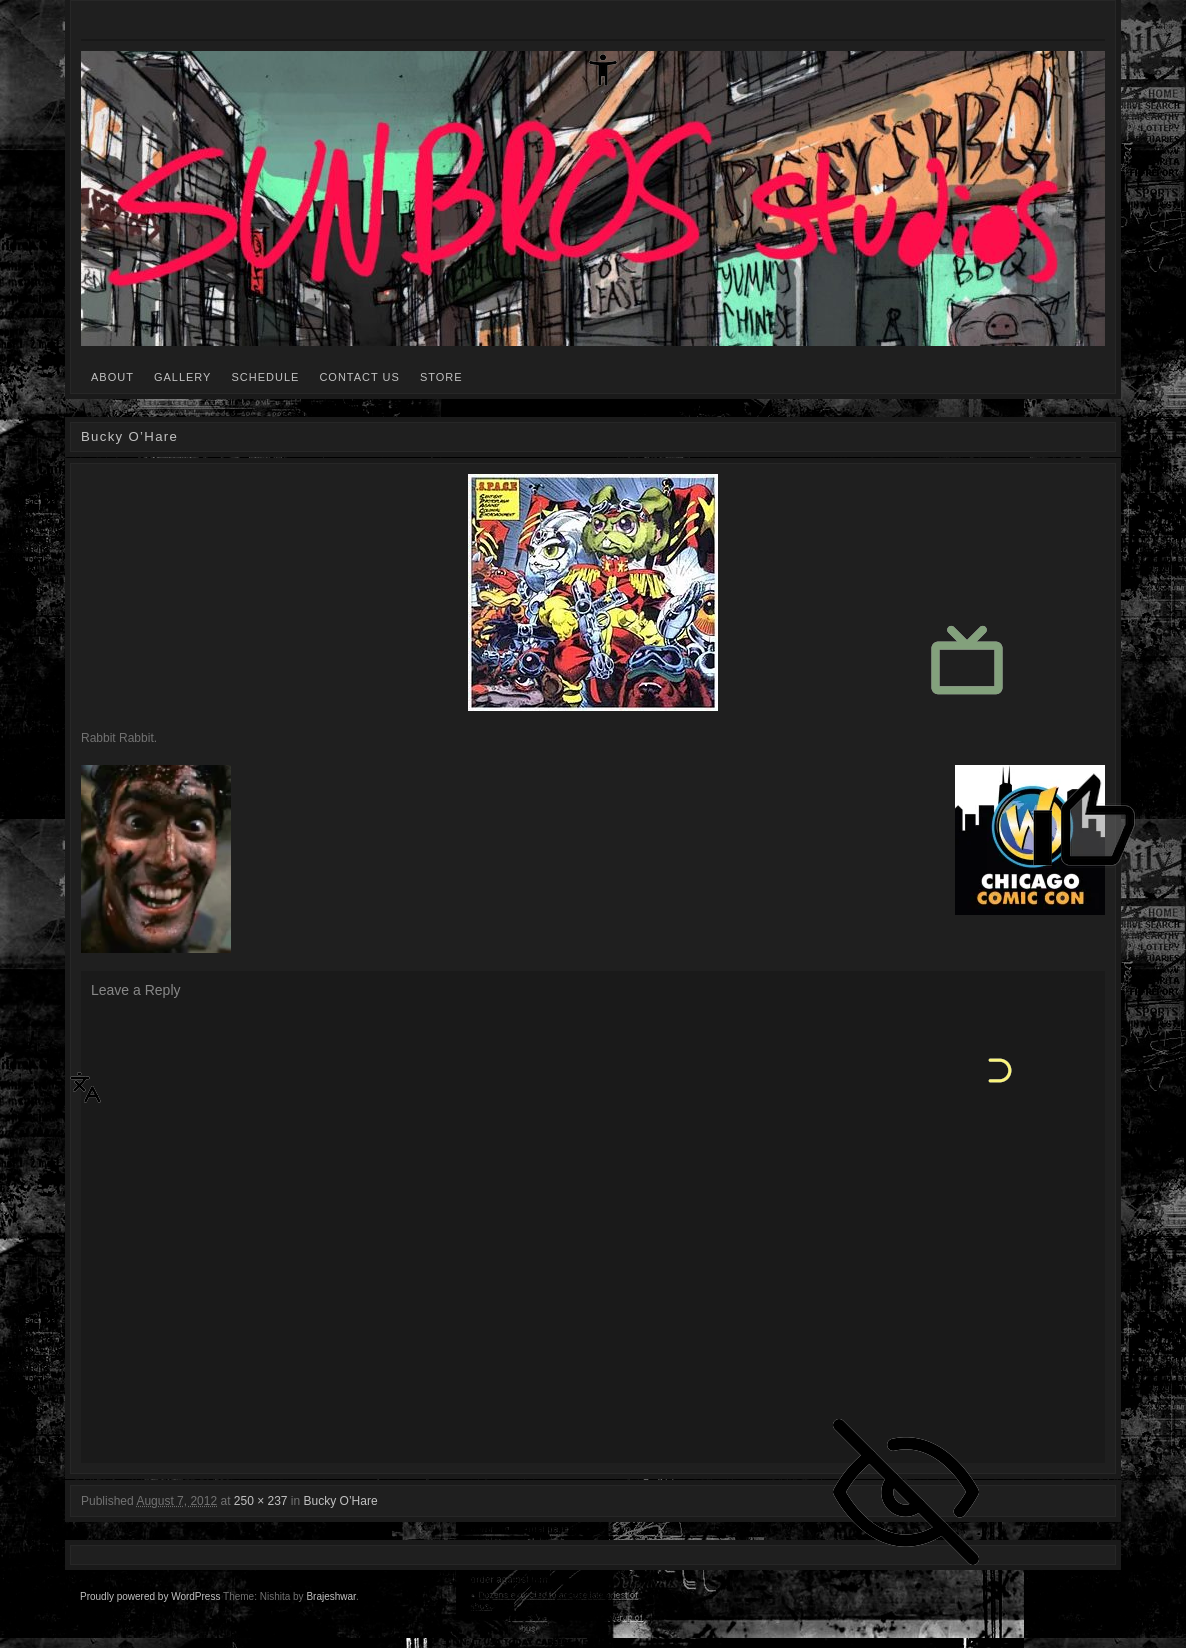  Describe the element at coordinates (1084, 824) in the screenshot. I see `like or upvote content` at that location.